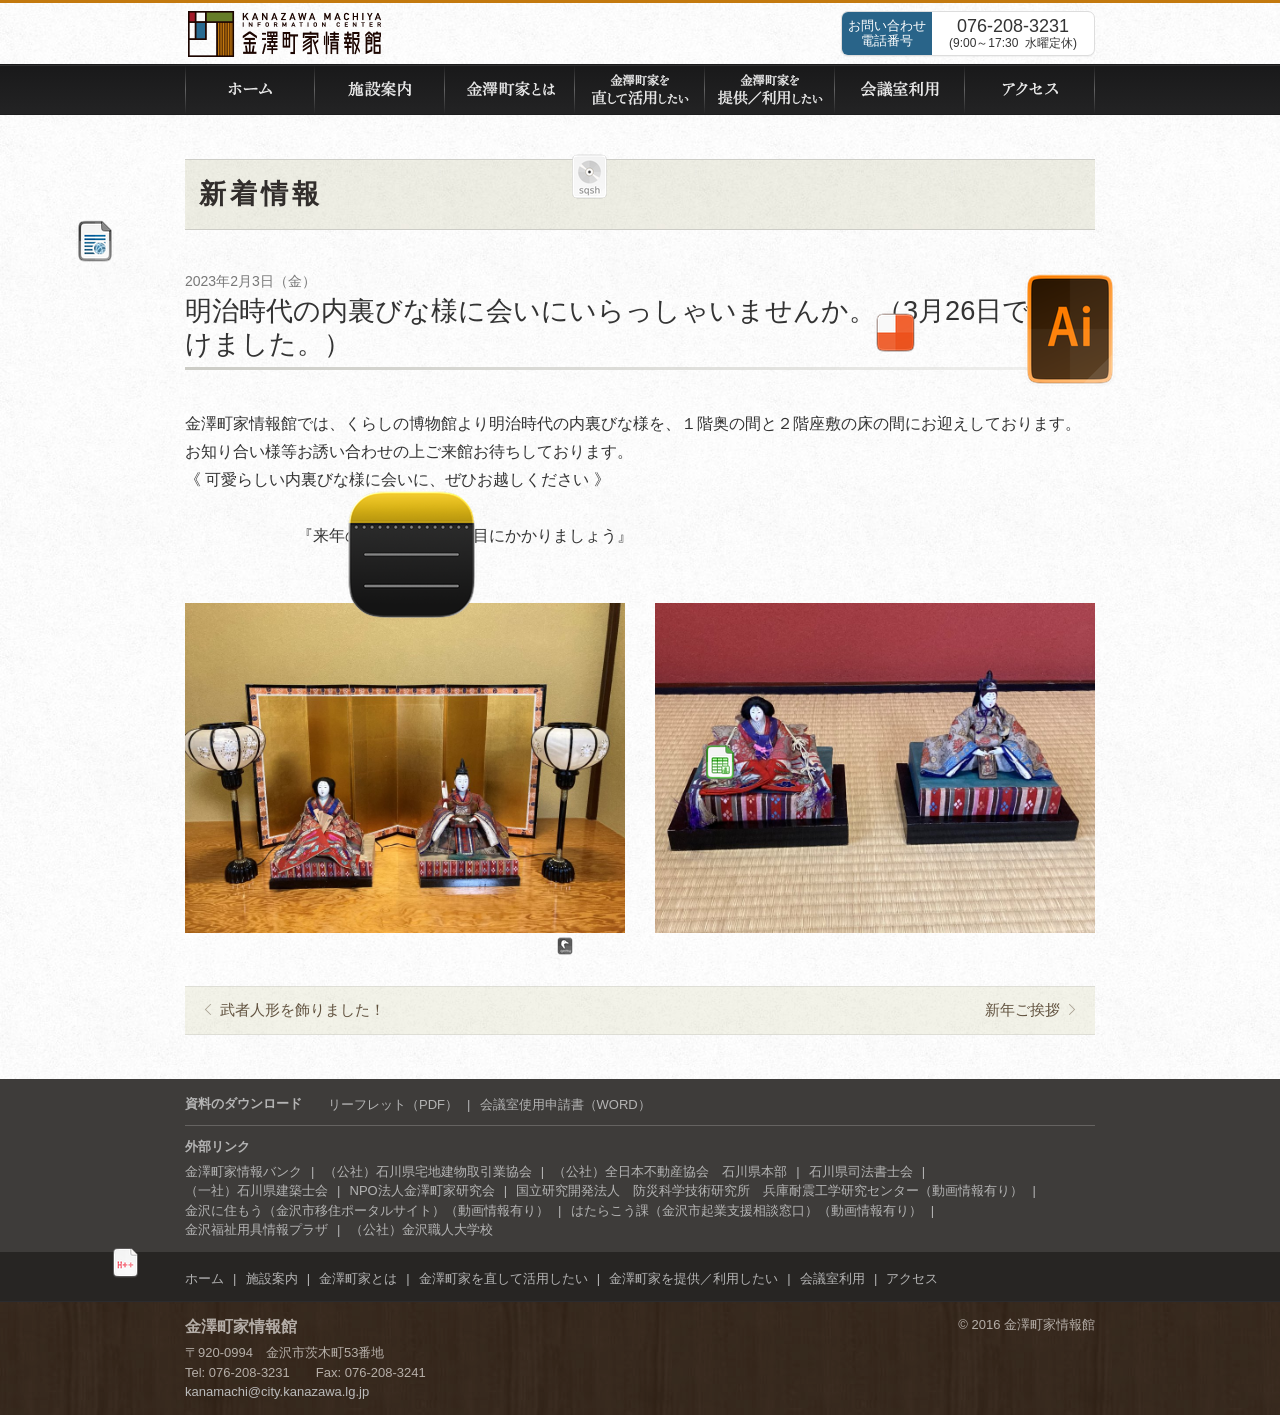 This screenshot has height=1415, width=1280. I want to click on libreoffice calc spreadsheet template file, so click(720, 762).